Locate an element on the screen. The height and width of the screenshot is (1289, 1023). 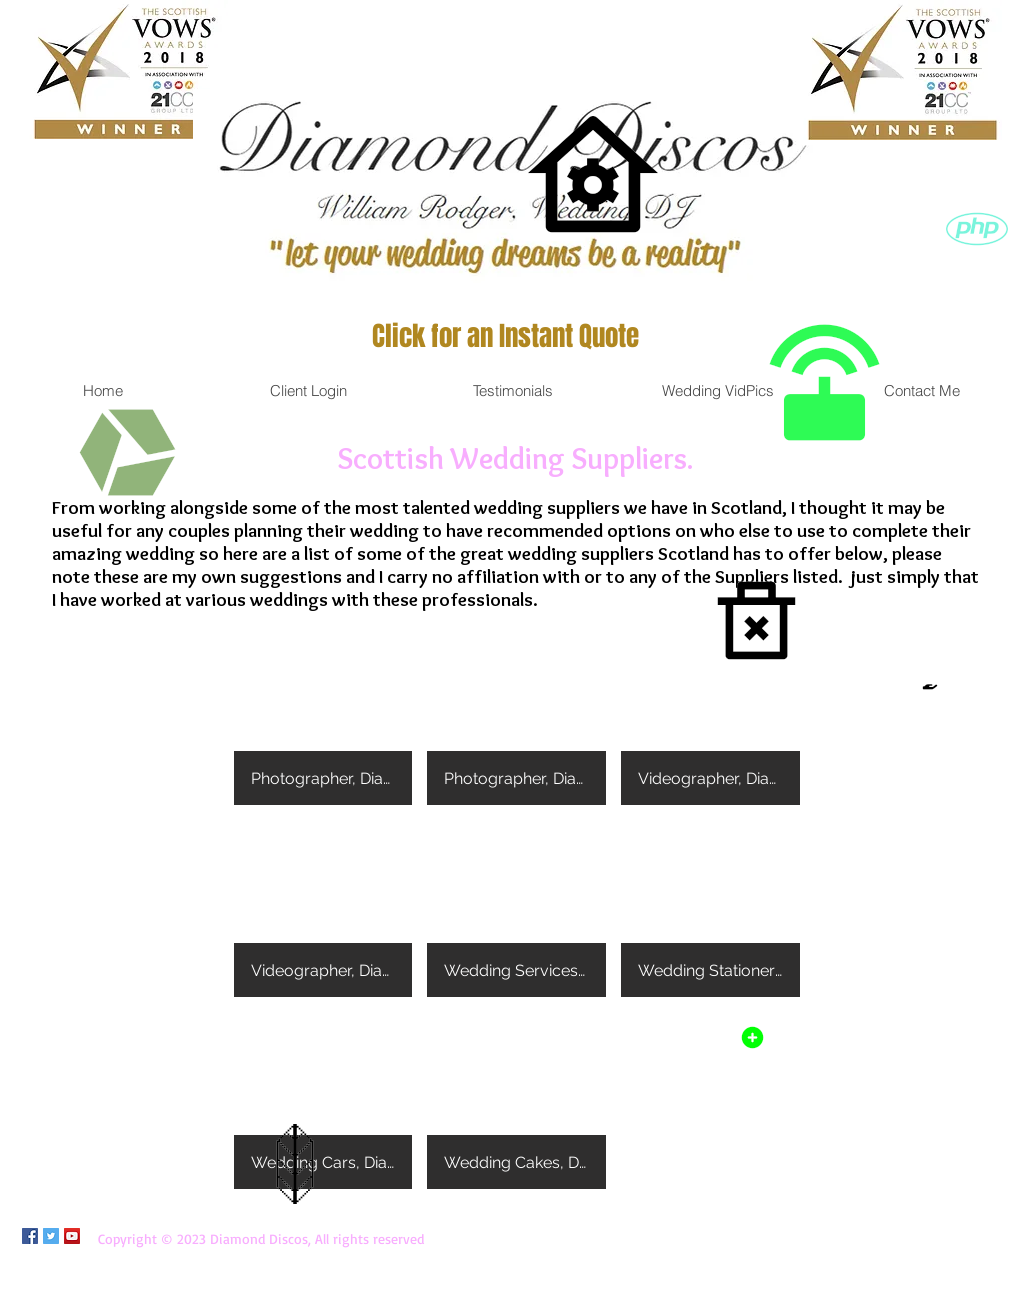
folium mapping library logo is located at coordinates (295, 1164).